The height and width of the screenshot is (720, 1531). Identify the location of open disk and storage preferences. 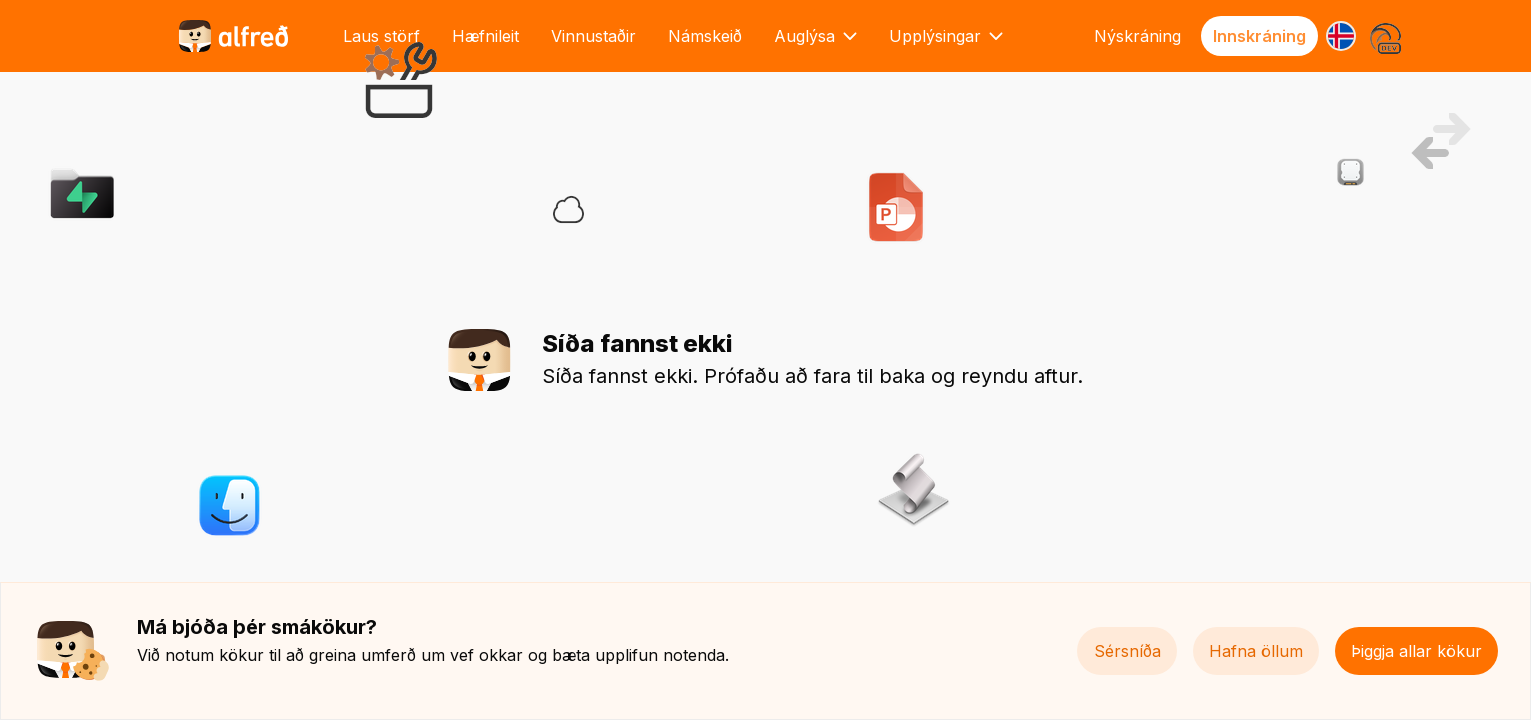
(1350, 172).